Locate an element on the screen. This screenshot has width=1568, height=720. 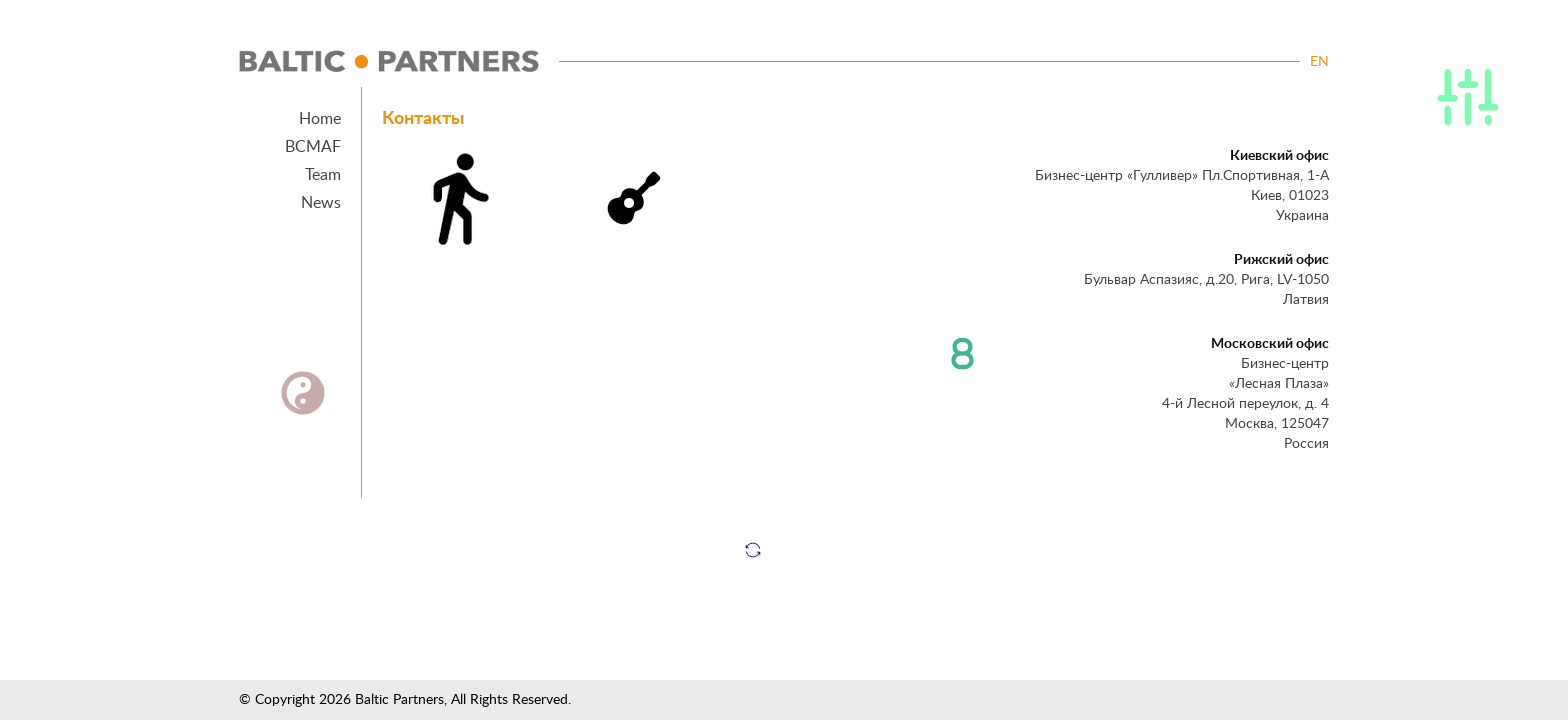
toggle between light and dark mode is located at coordinates (303, 393).